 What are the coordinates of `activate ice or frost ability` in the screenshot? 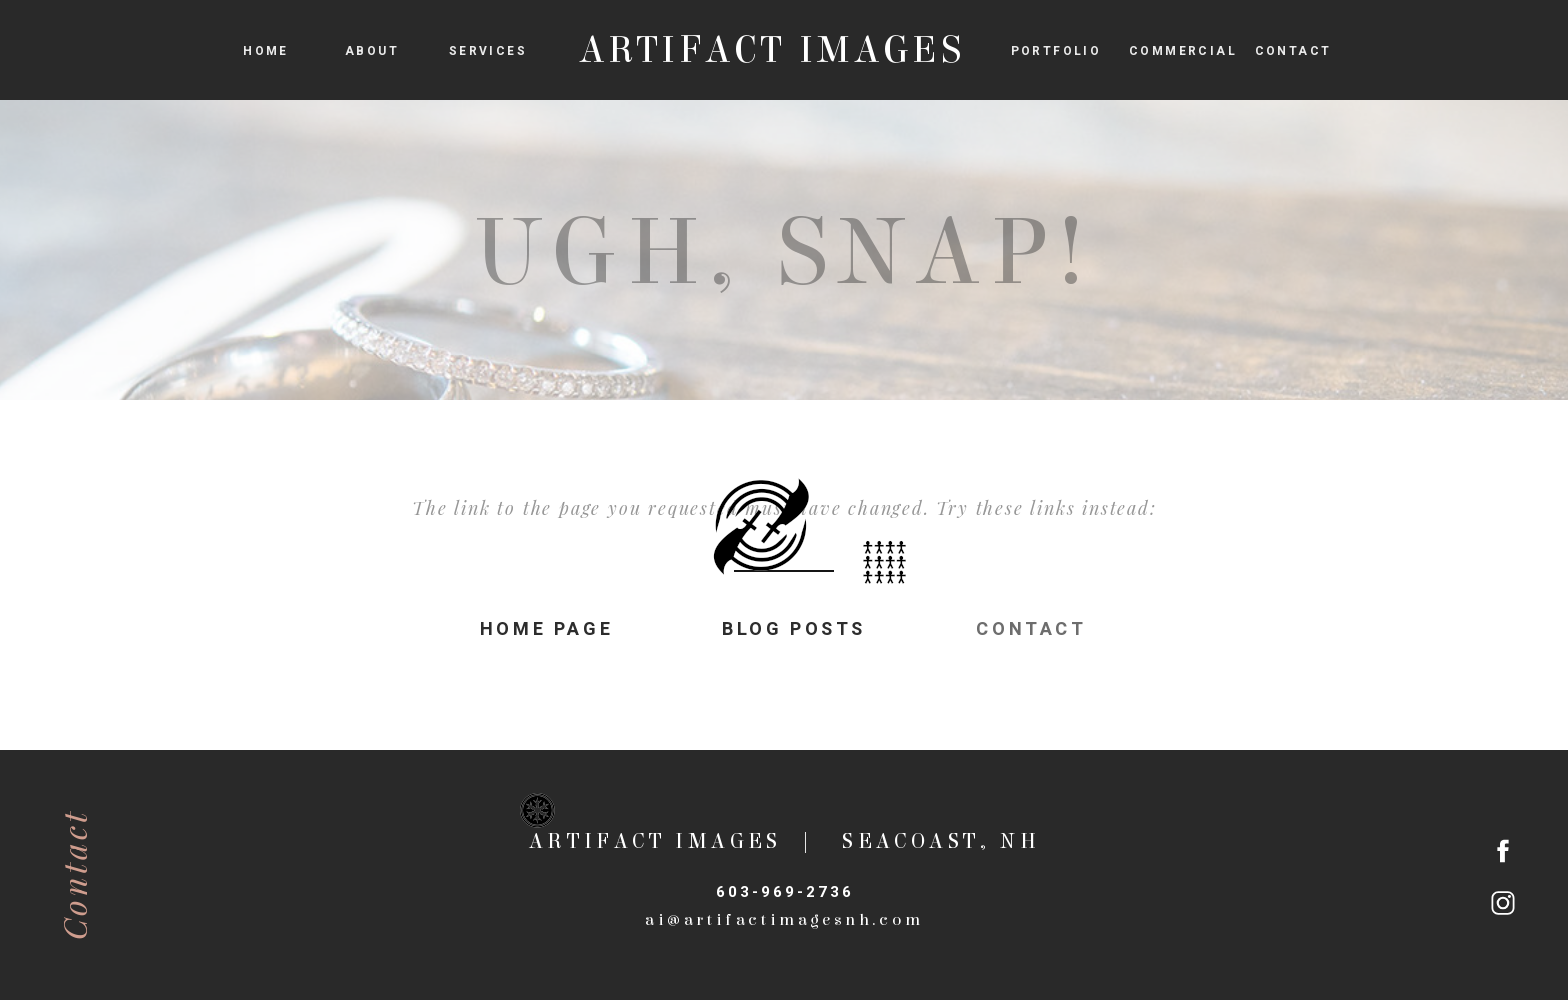 It's located at (537, 810).